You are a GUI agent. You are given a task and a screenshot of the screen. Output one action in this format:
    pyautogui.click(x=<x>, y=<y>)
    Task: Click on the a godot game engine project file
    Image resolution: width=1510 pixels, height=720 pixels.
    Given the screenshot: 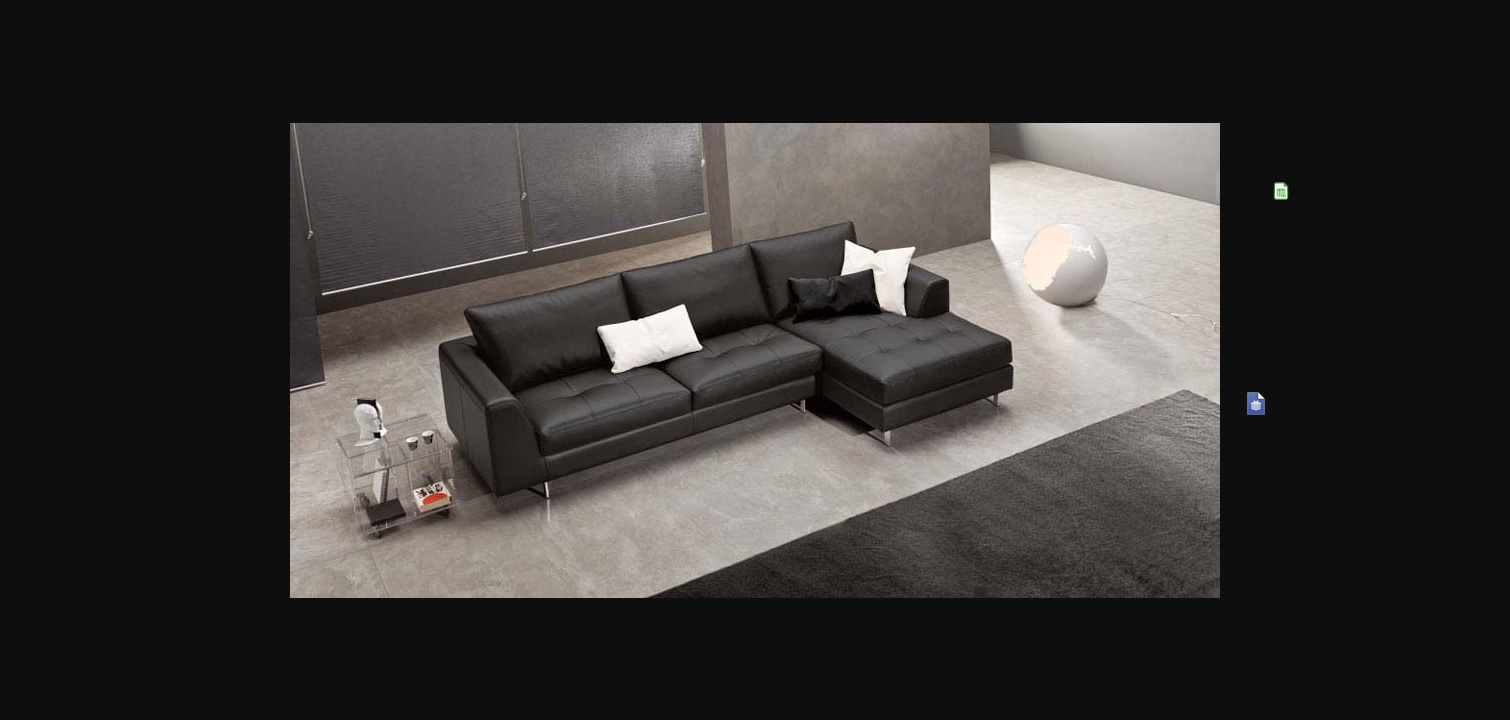 What is the action you would take?
    pyautogui.click(x=1256, y=404)
    